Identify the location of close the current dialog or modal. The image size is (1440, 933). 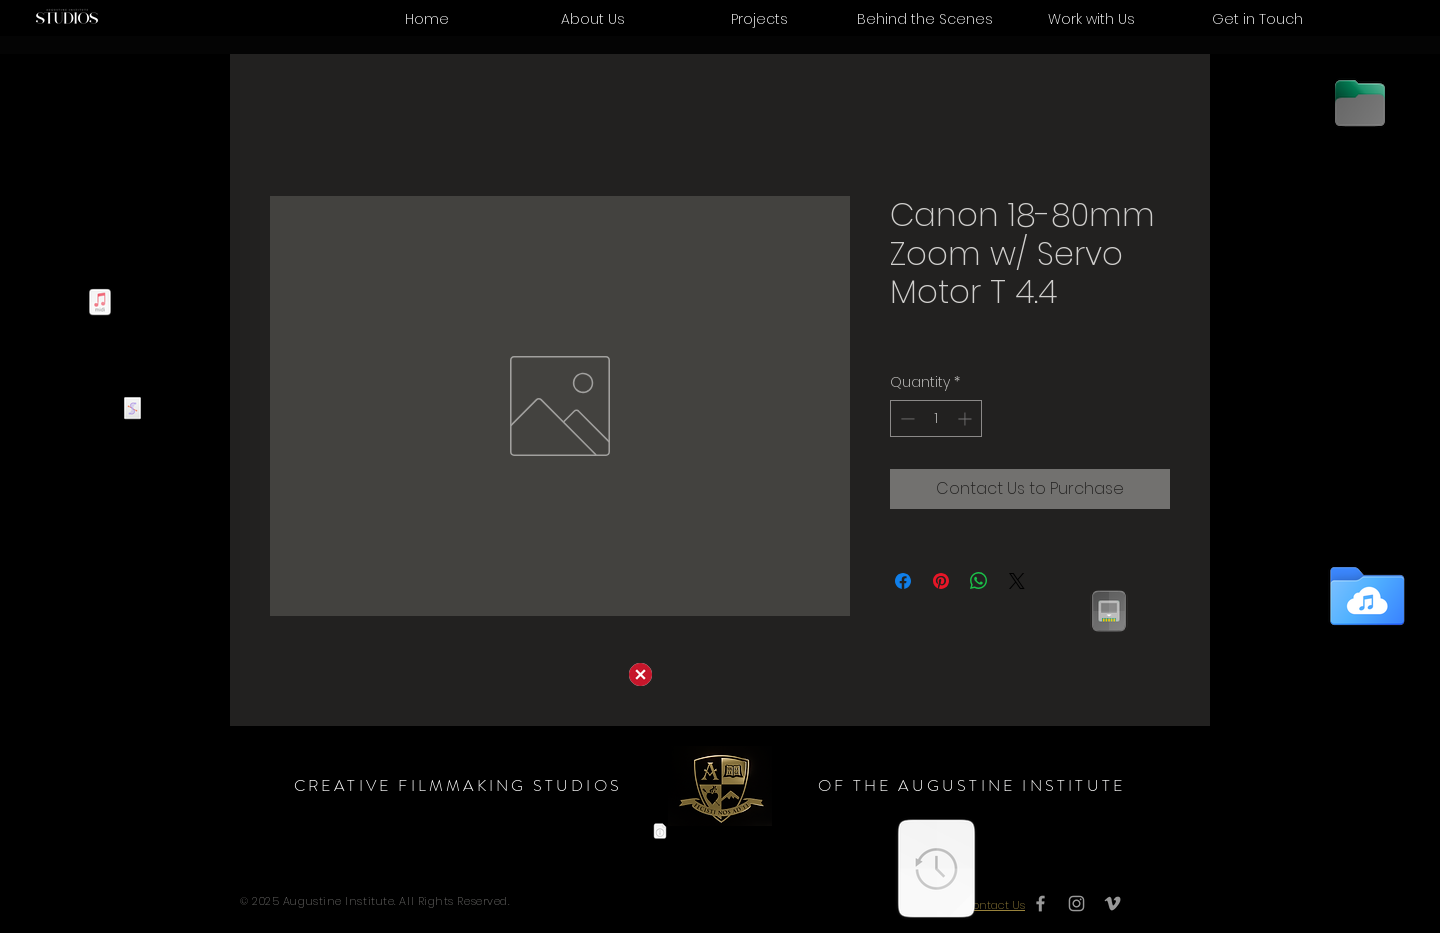
(640, 674).